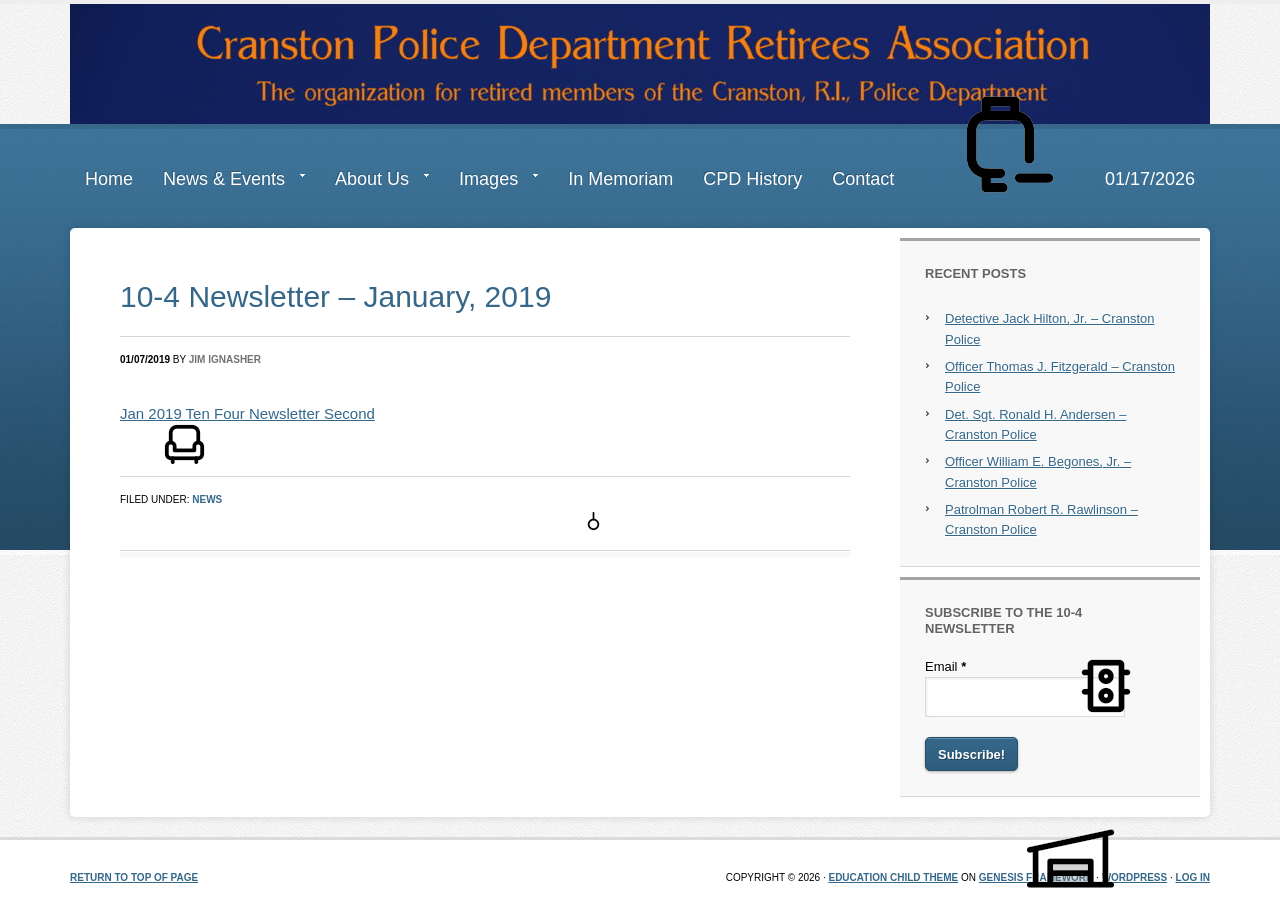  I want to click on traffic light or signal indicator, so click(1106, 686).